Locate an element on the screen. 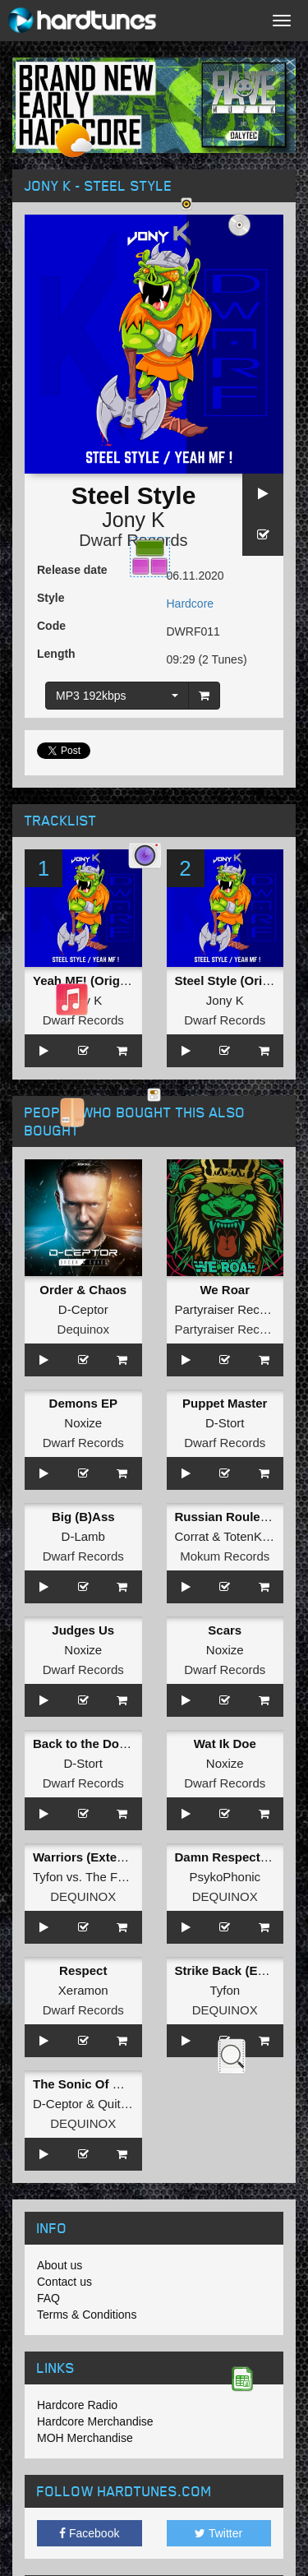  open the music player app is located at coordinates (71, 999).